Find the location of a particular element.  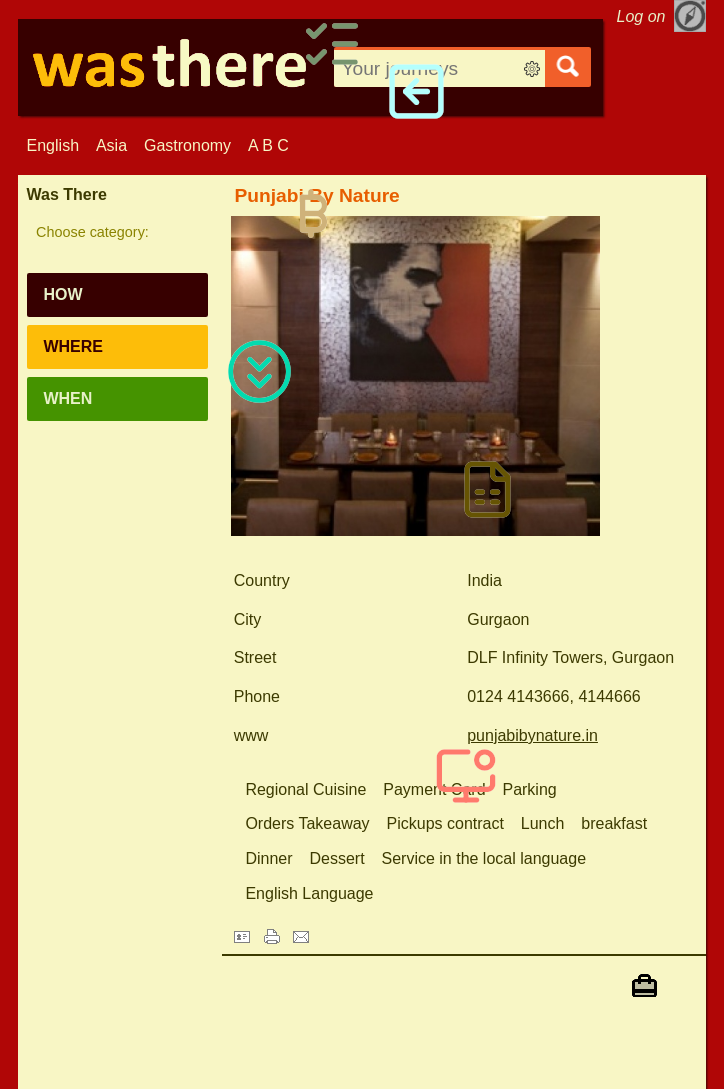

open a spreadsheet file is located at coordinates (487, 489).